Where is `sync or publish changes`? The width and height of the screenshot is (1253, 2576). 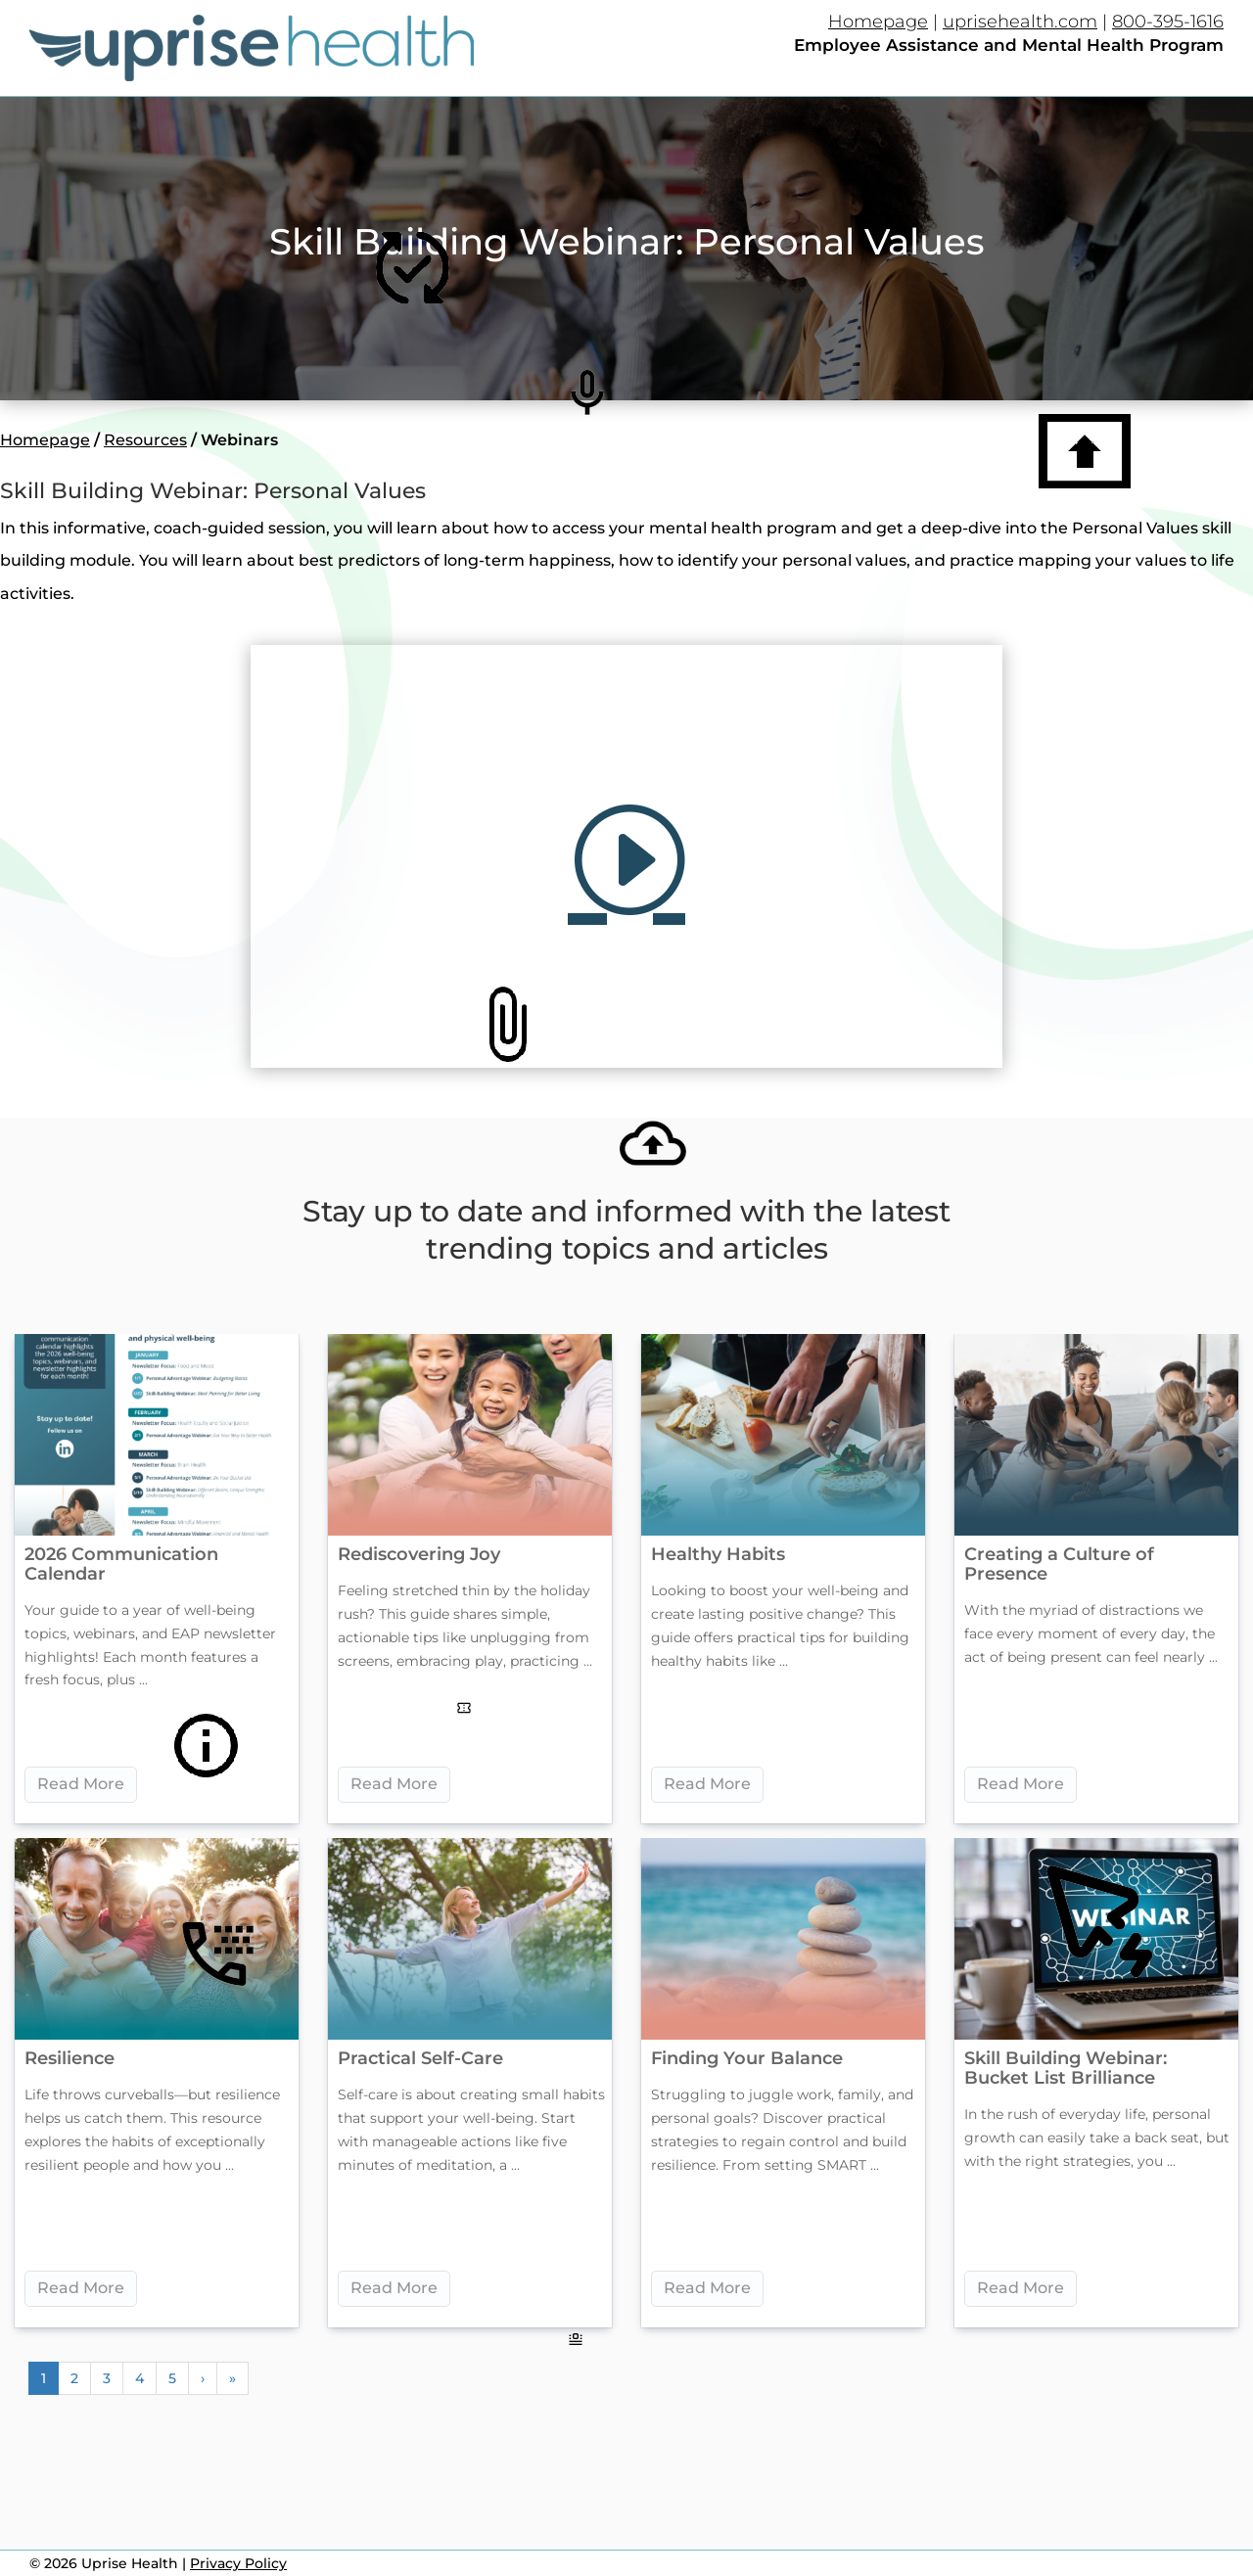
sync or publish changes is located at coordinates (412, 267).